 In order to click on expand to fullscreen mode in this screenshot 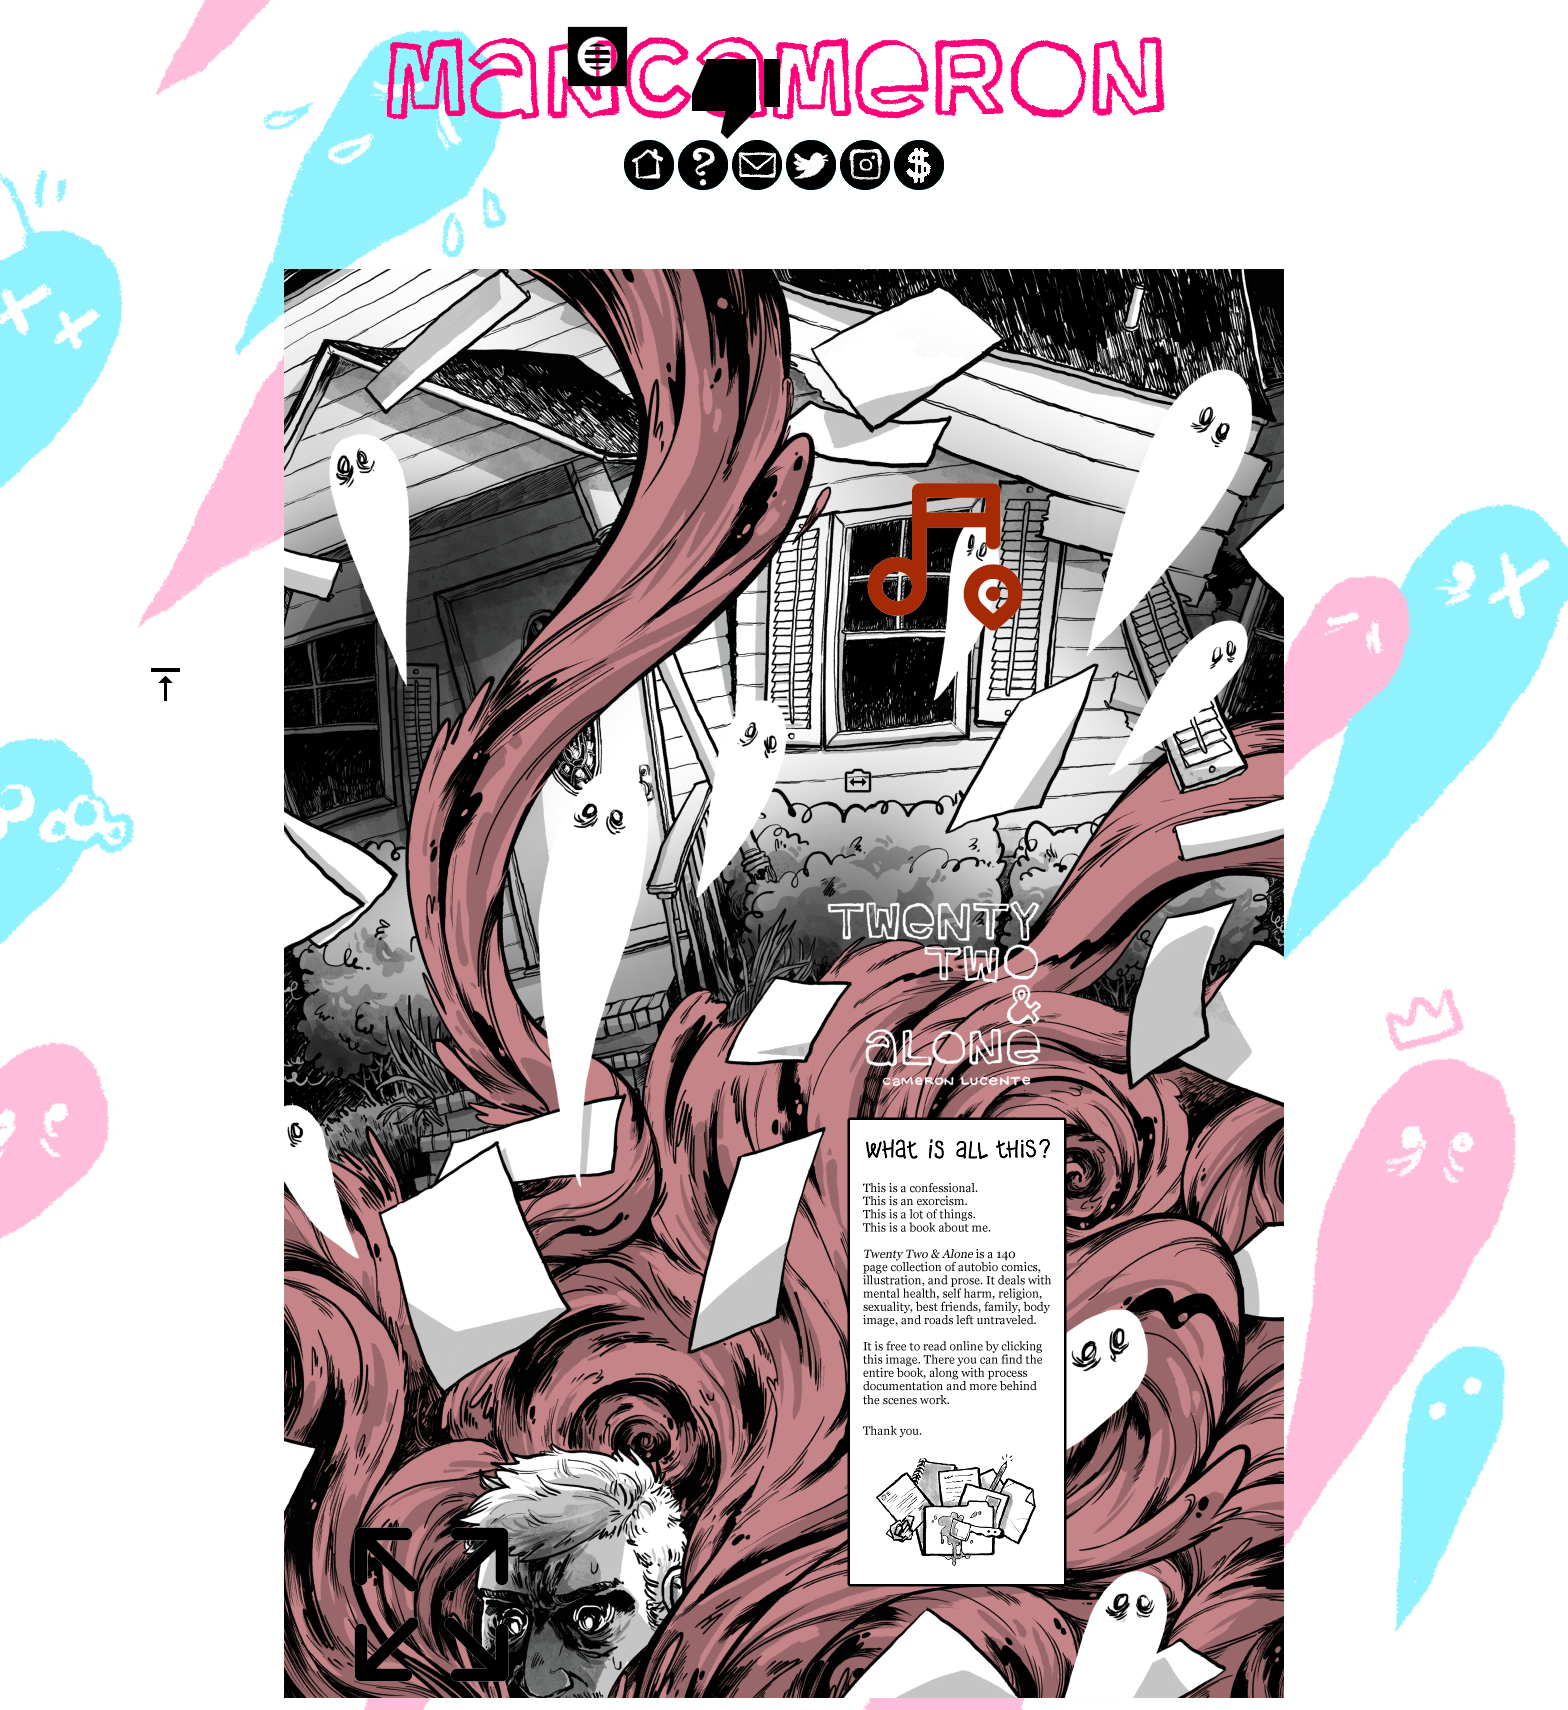, I will do `click(431, 1604)`.